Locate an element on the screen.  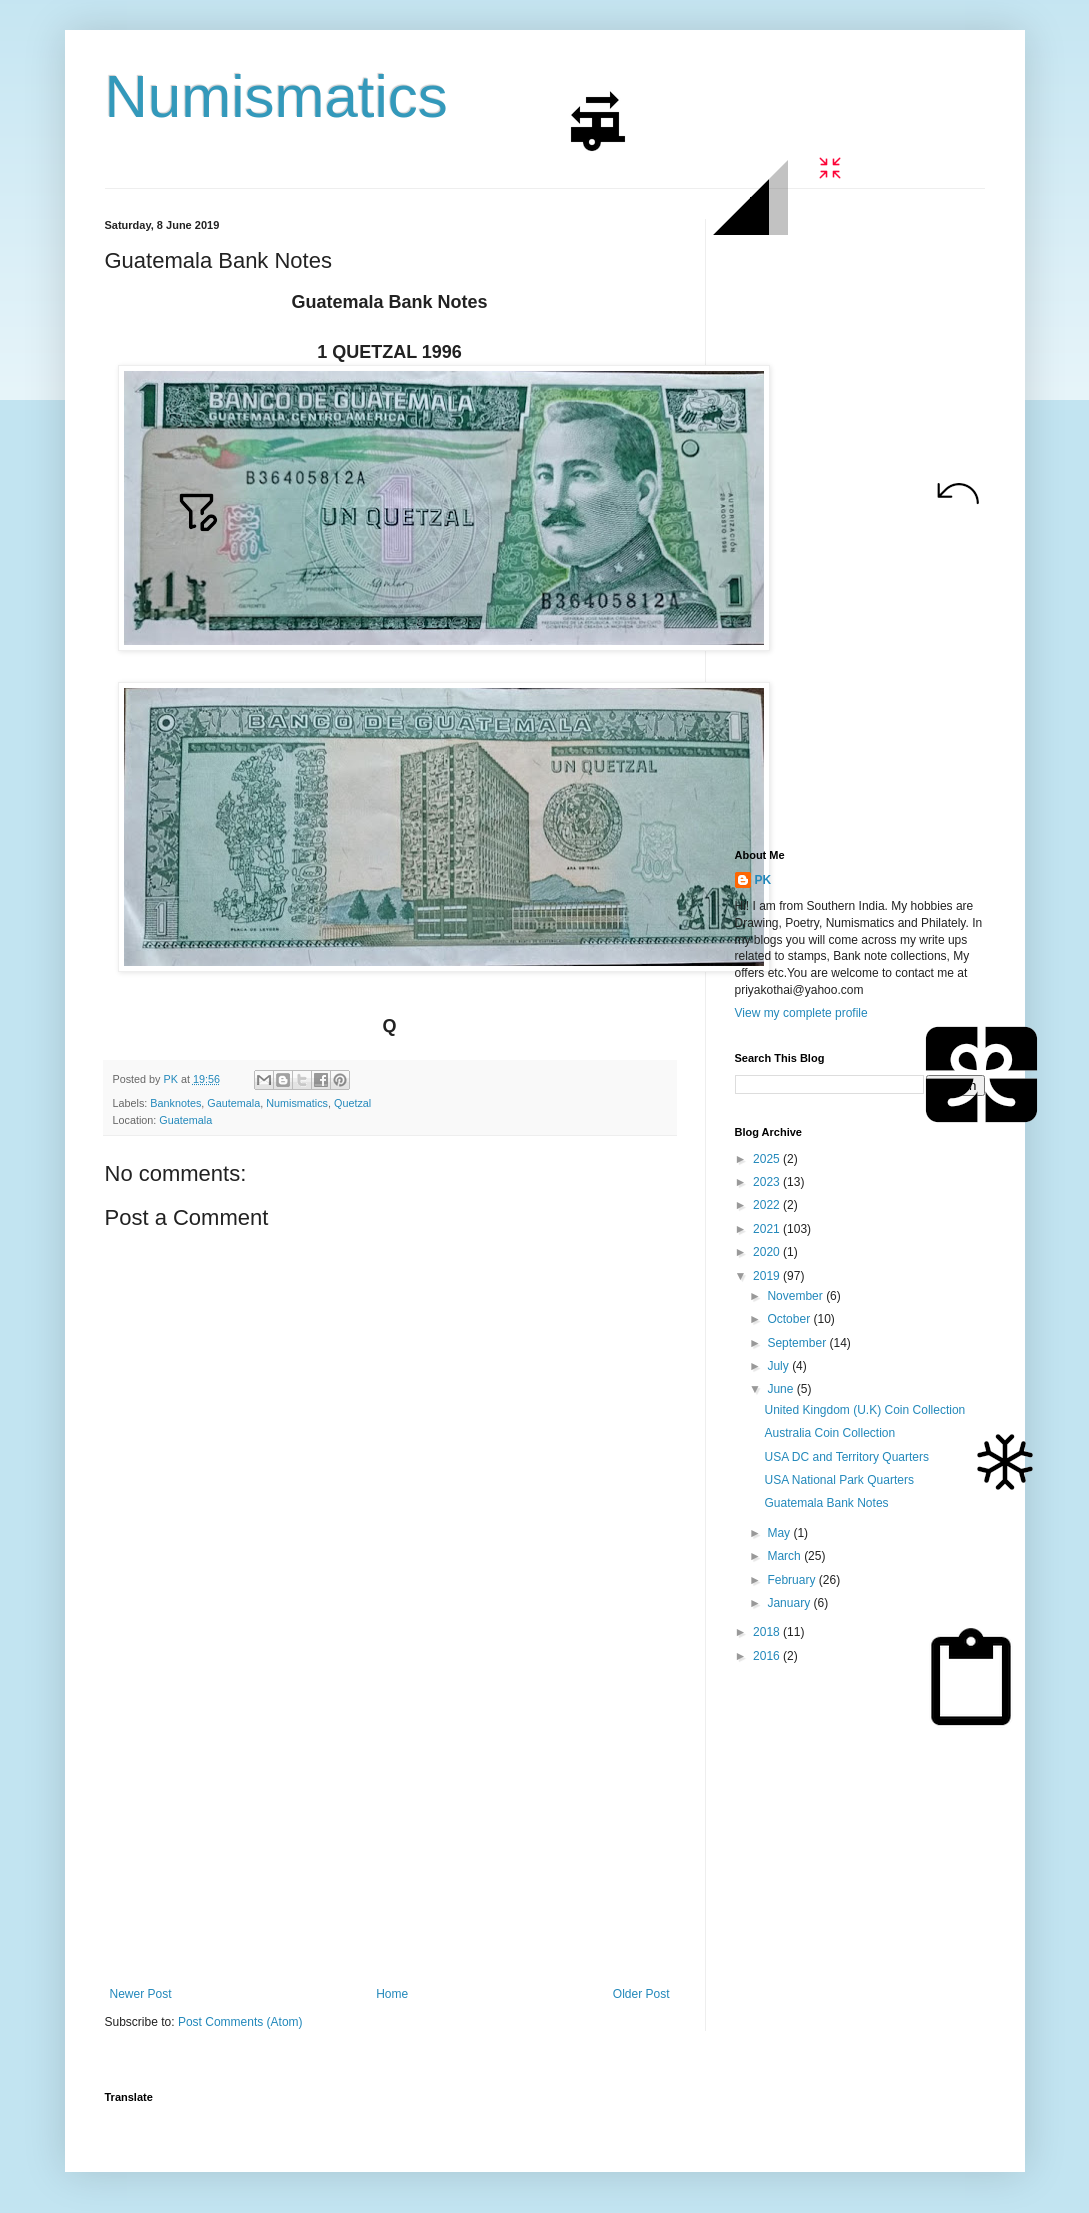
paste content from clipboard is located at coordinates (971, 1681).